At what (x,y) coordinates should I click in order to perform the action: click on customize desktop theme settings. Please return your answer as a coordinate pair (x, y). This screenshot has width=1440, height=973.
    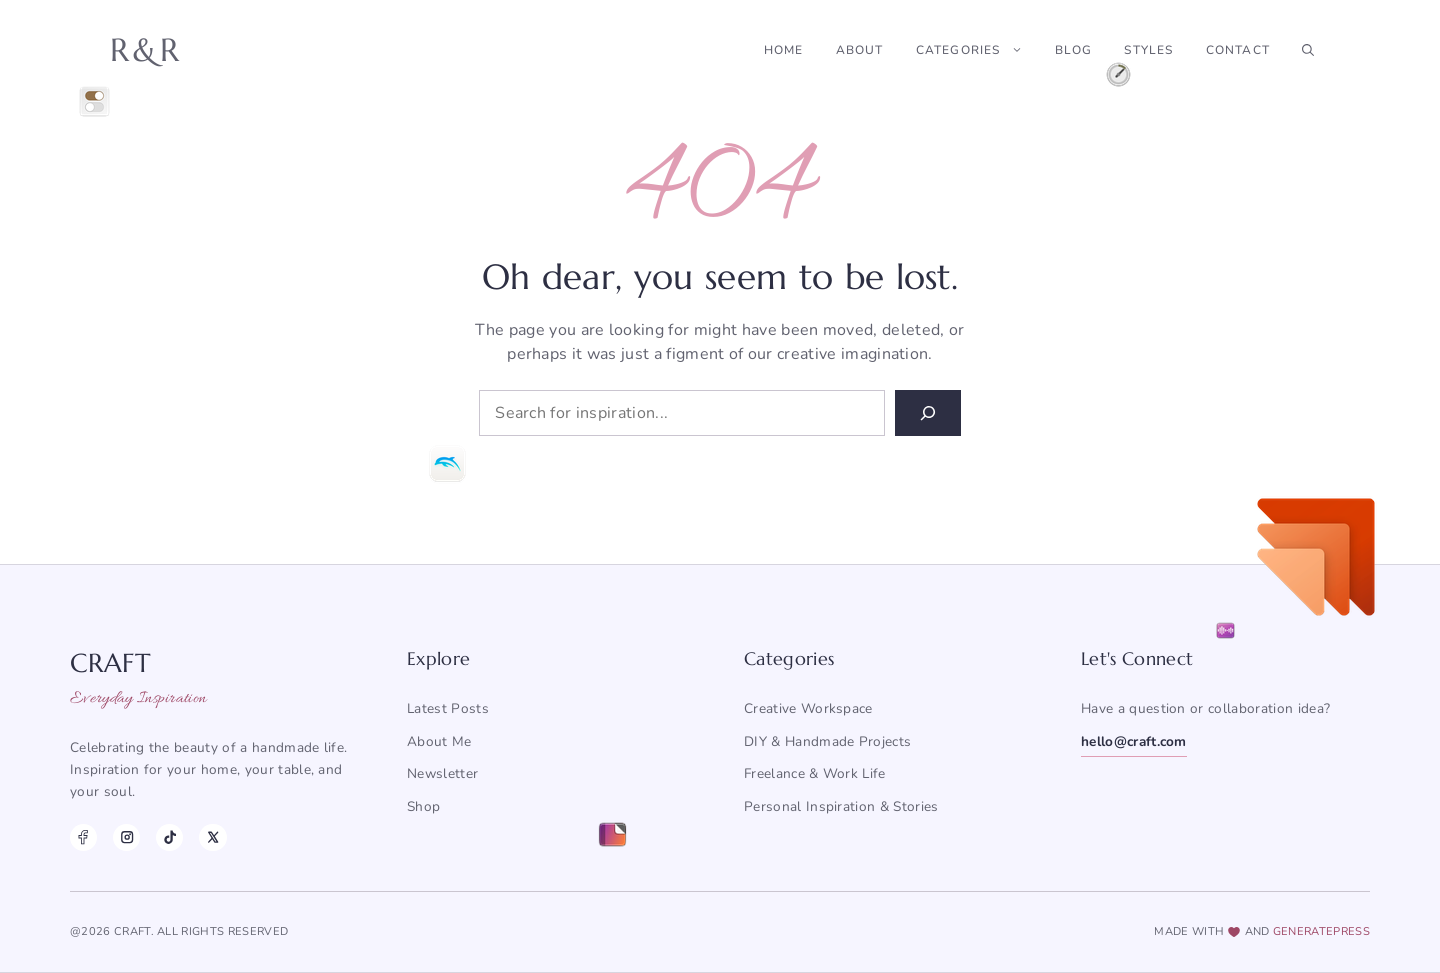
    Looking at the image, I should click on (612, 834).